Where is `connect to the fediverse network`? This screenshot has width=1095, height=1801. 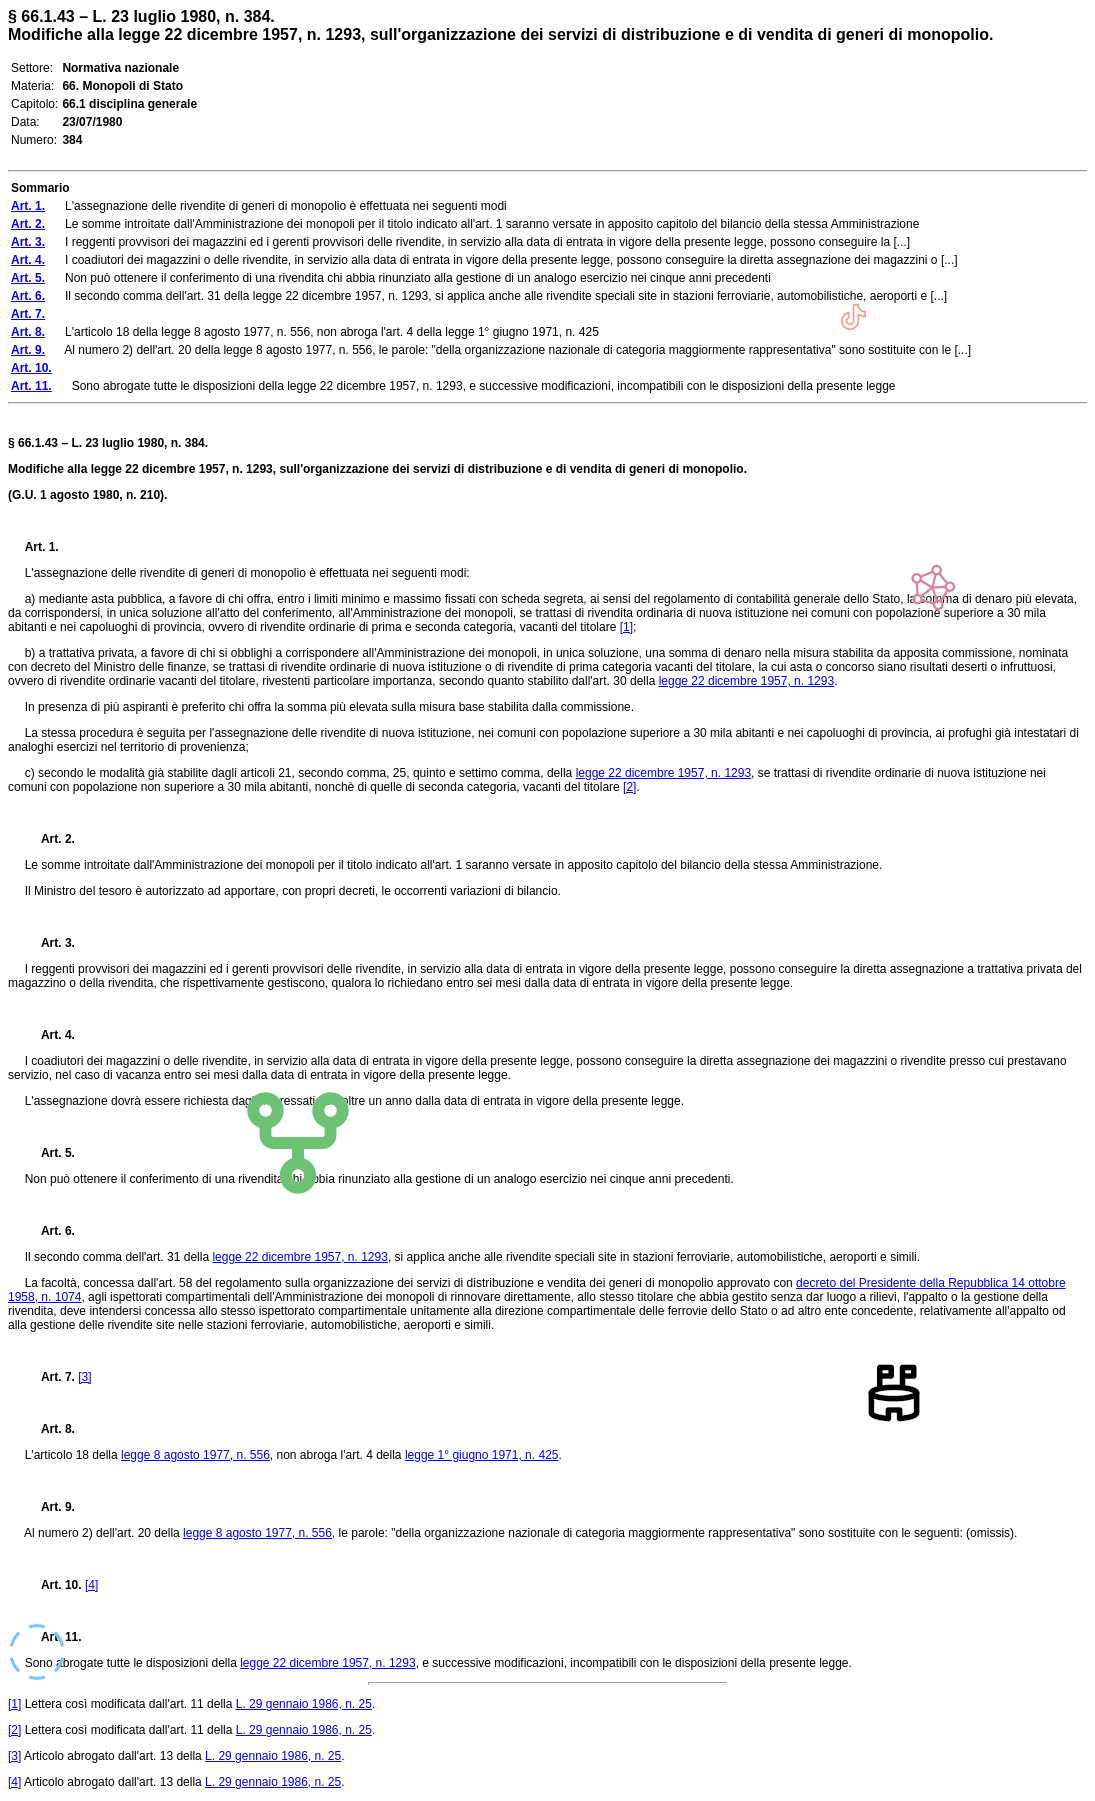
connect to the fediverse network is located at coordinates (932, 587).